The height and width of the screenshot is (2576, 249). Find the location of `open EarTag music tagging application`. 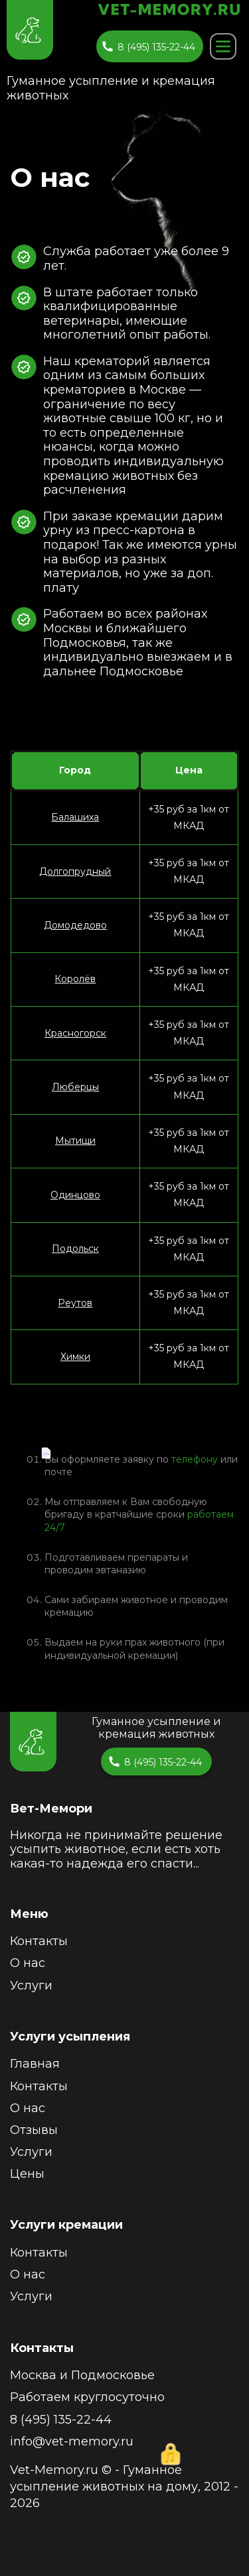

open EarTag music tagging application is located at coordinates (171, 2454).